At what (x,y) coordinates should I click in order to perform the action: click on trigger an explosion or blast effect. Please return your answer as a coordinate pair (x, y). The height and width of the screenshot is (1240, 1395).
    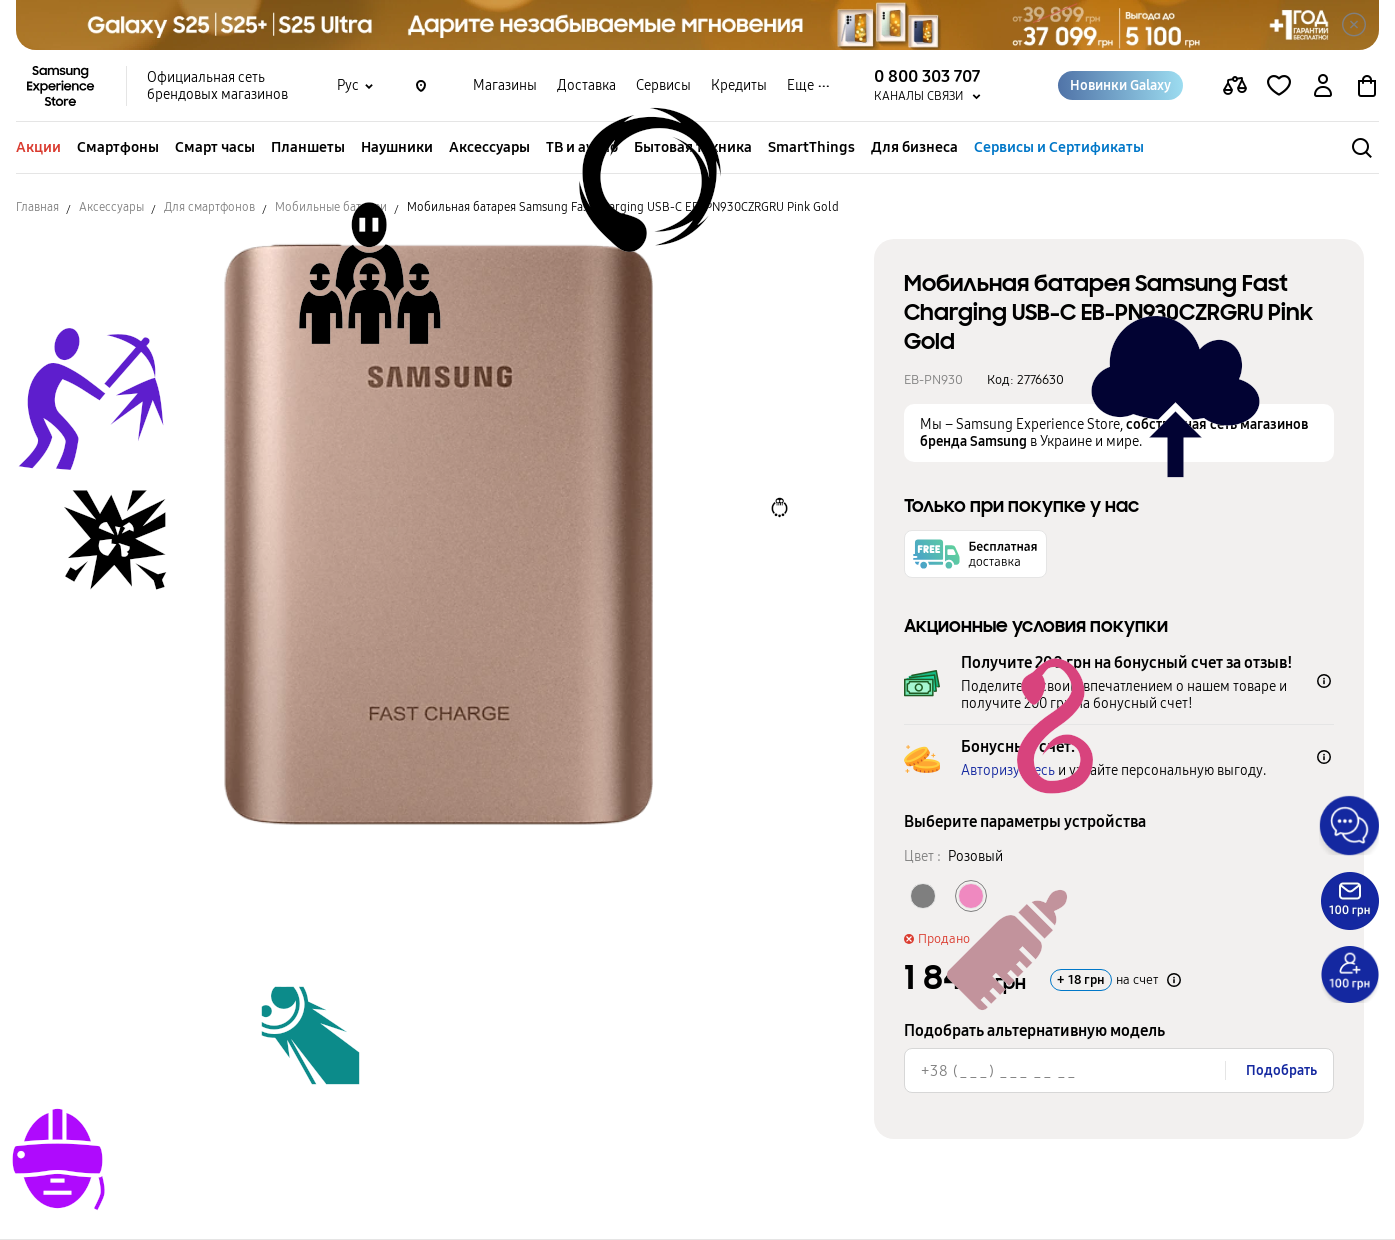
    Looking at the image, I should click on (114, 540).